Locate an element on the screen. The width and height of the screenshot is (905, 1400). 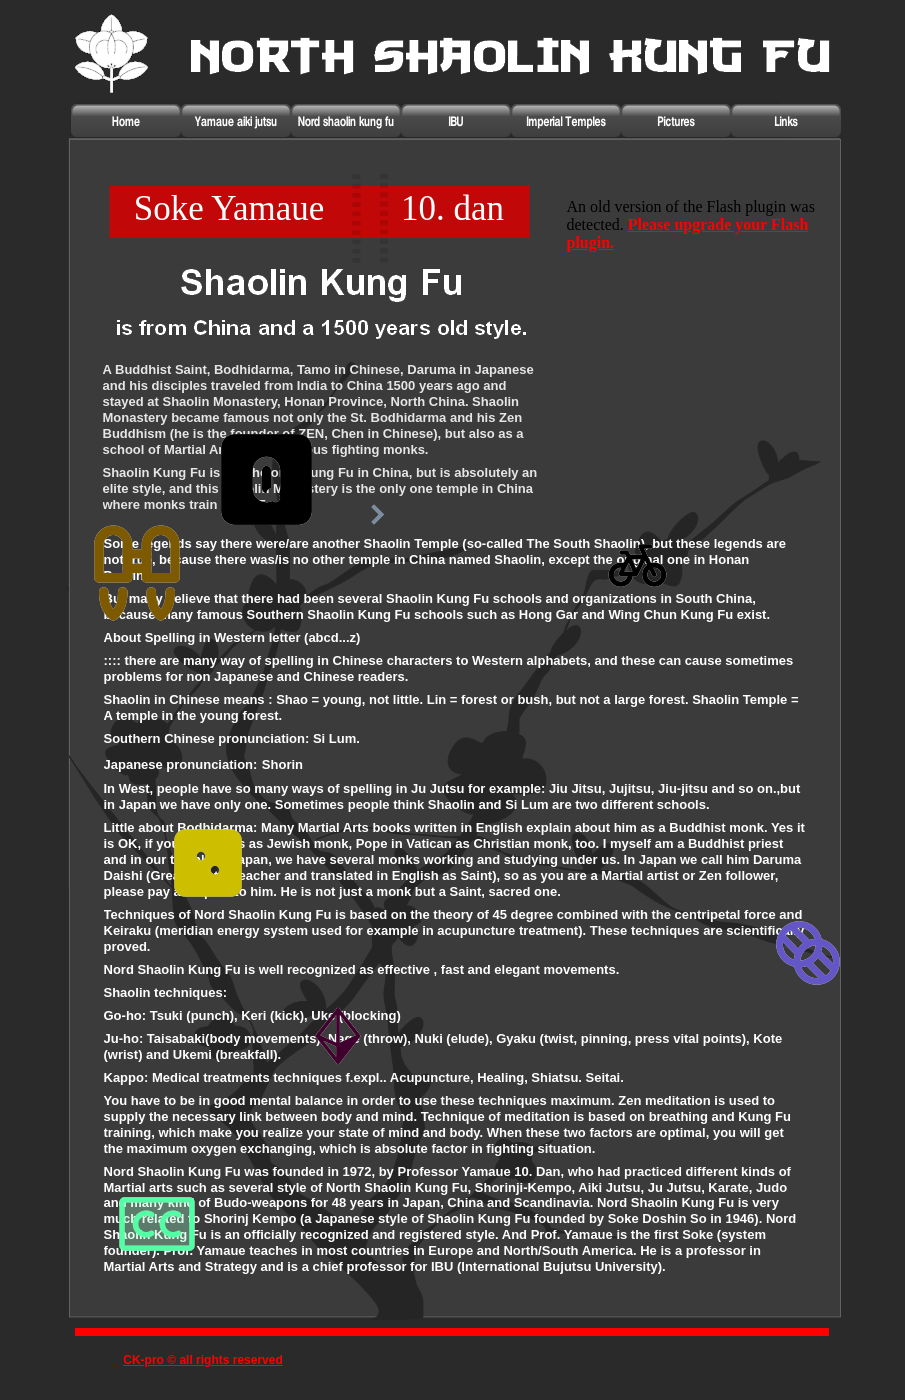
enable closed captions for video content is located at coordinates (157, 1224).